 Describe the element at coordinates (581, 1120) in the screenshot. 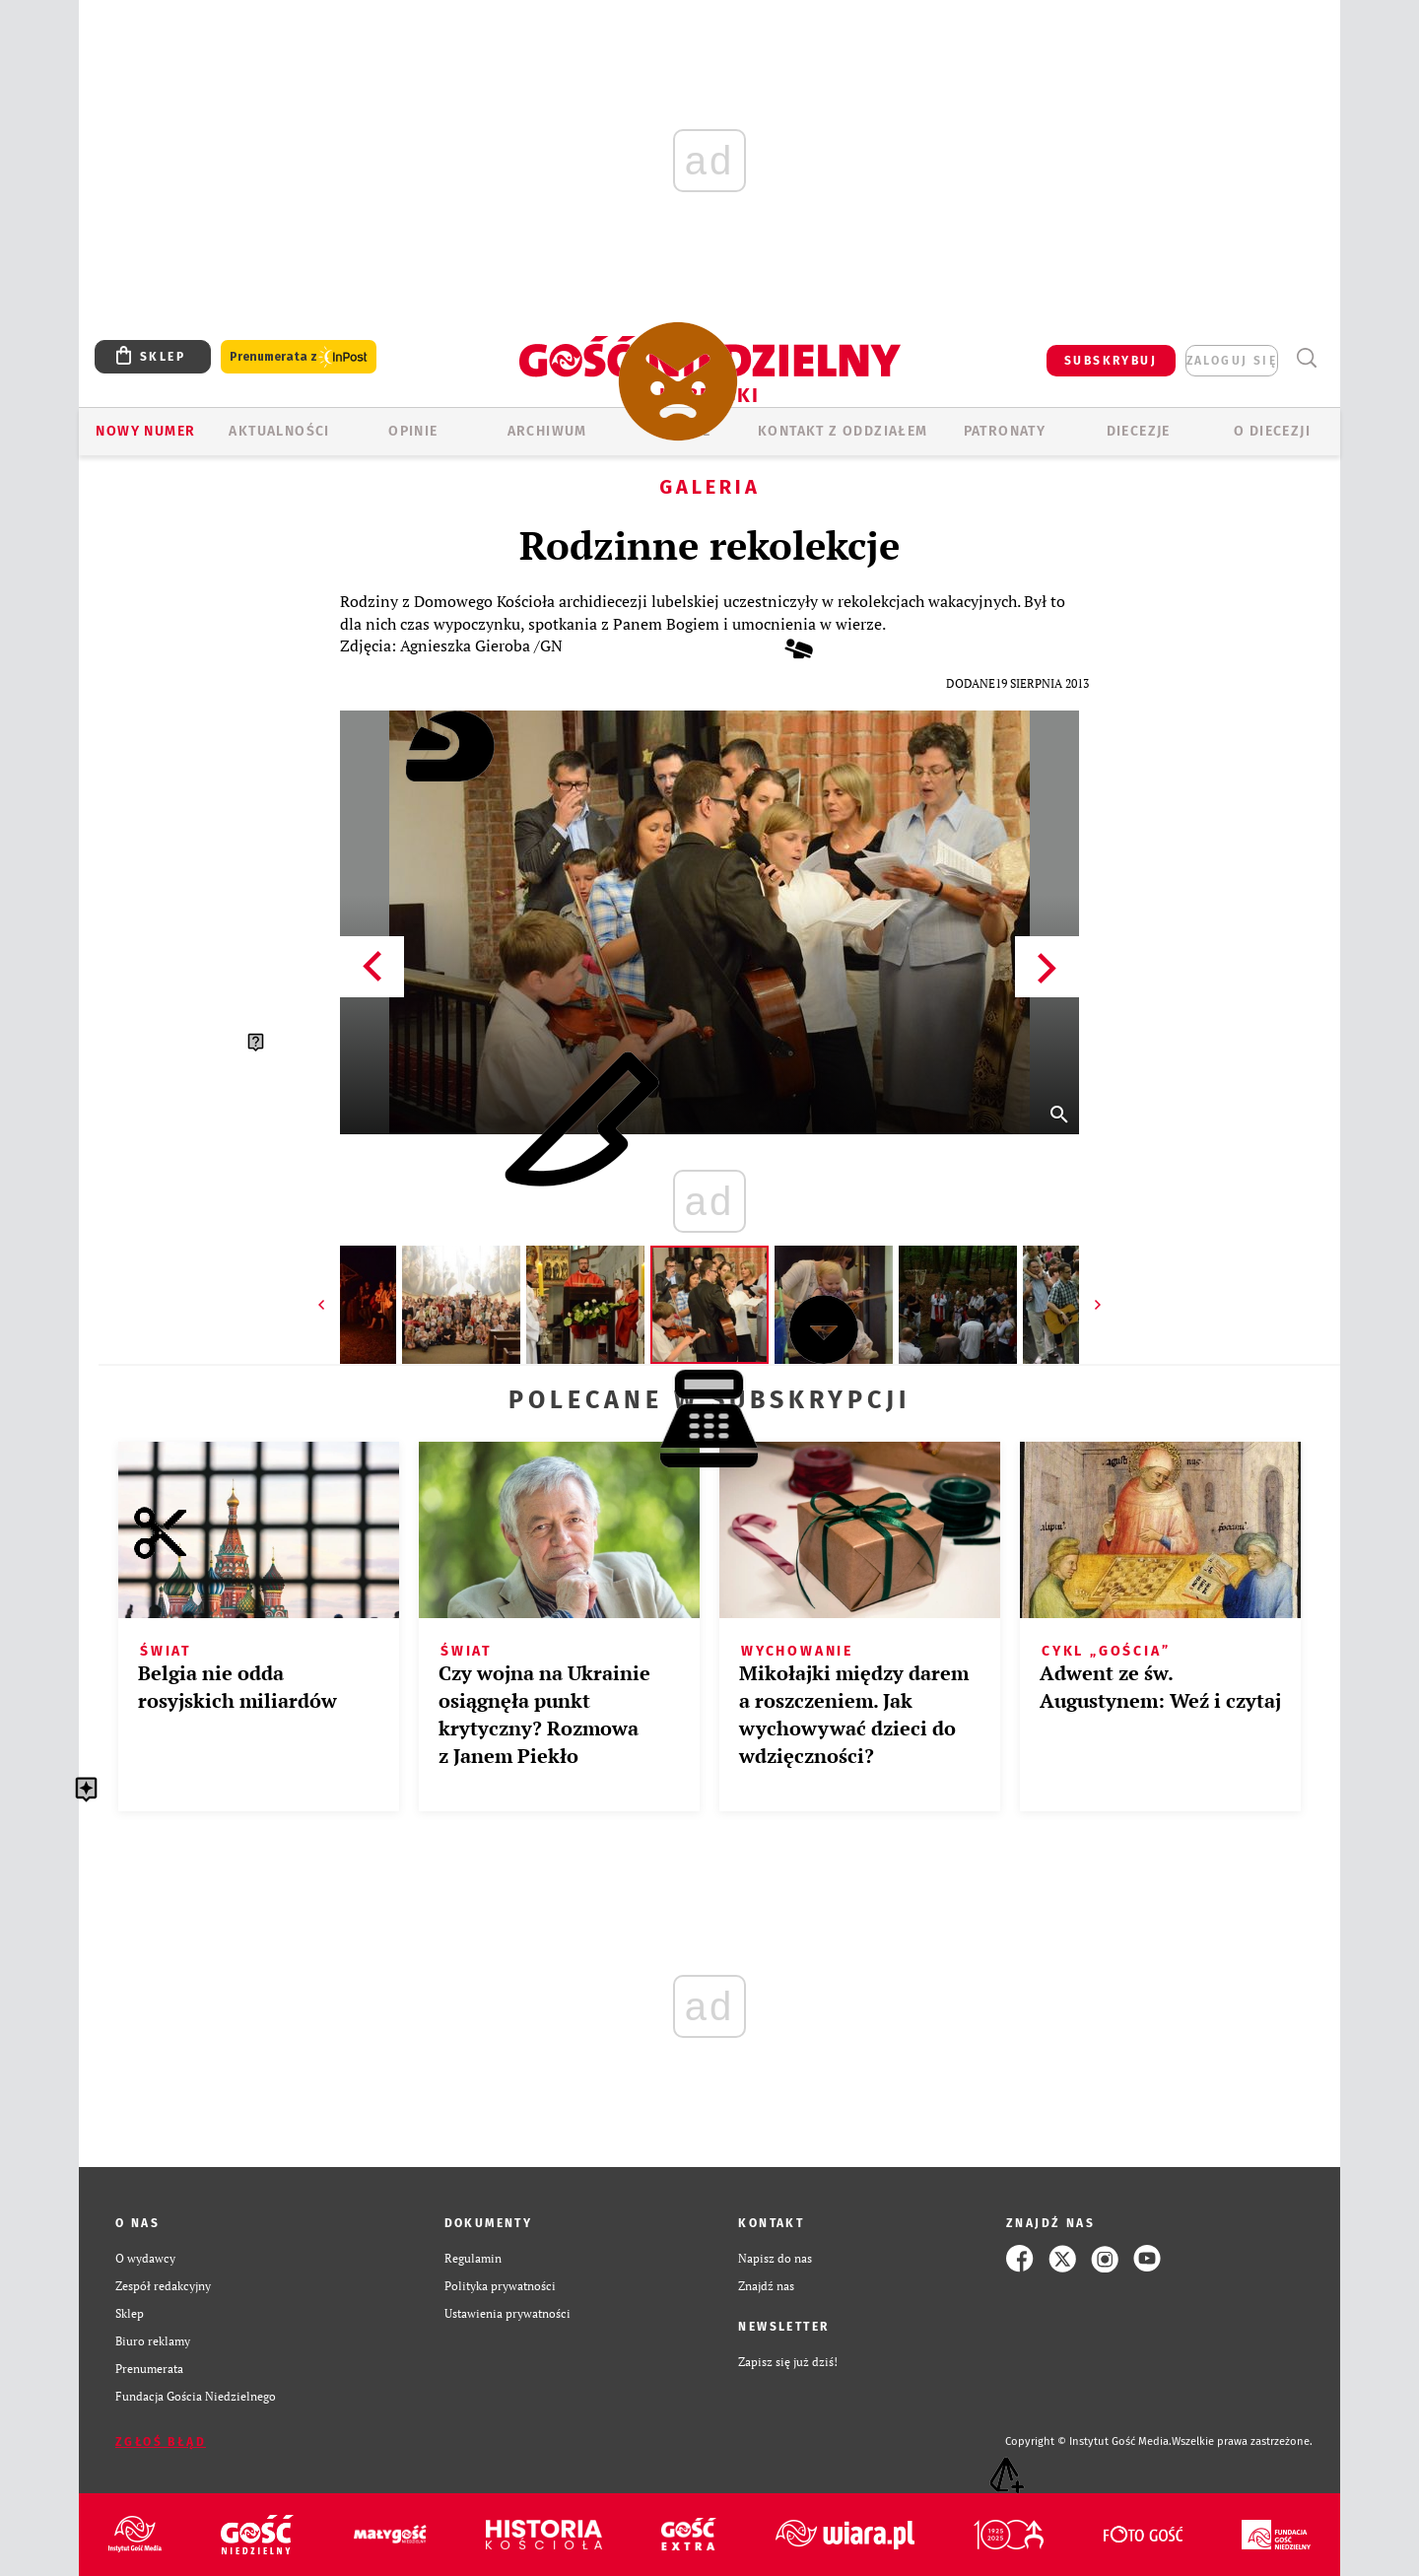

I see `slice or cut selected content` at that location.